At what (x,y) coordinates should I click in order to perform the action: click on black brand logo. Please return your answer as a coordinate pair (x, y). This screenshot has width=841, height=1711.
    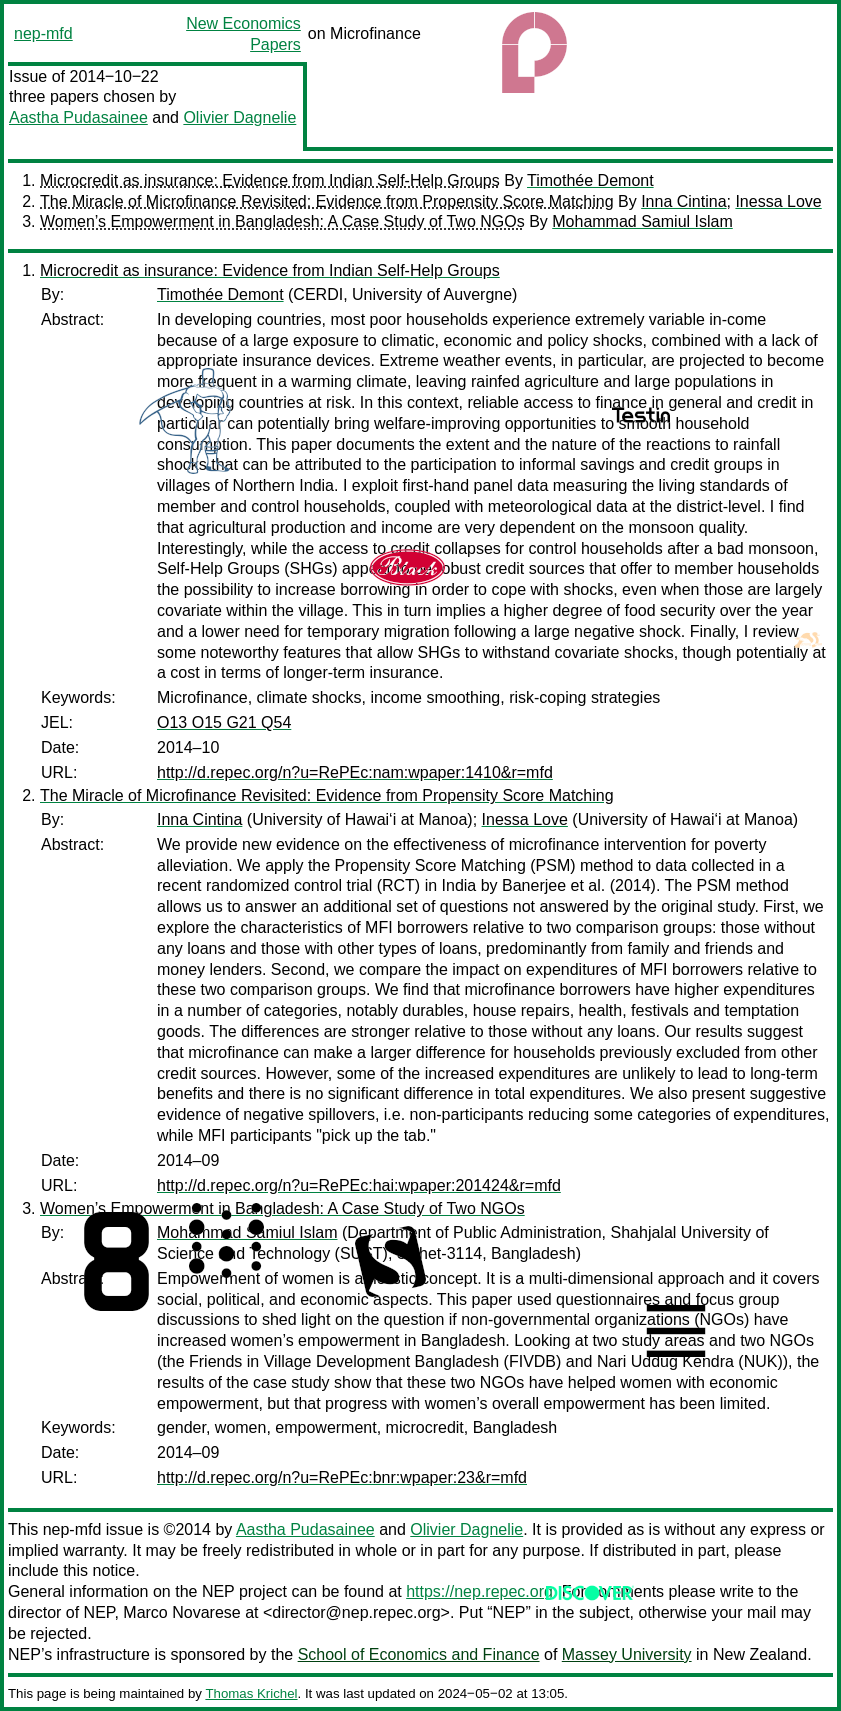
    Looking at the image, I should click on (407, 567).